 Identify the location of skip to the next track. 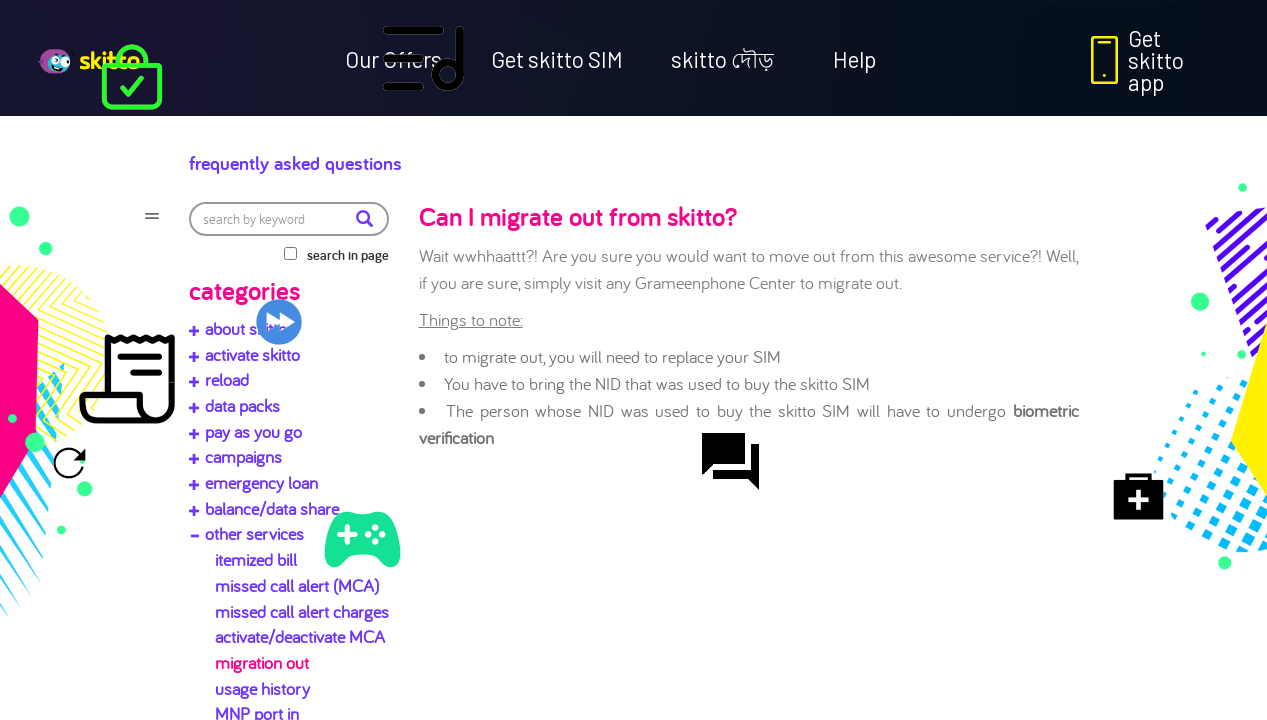
(279, 322).